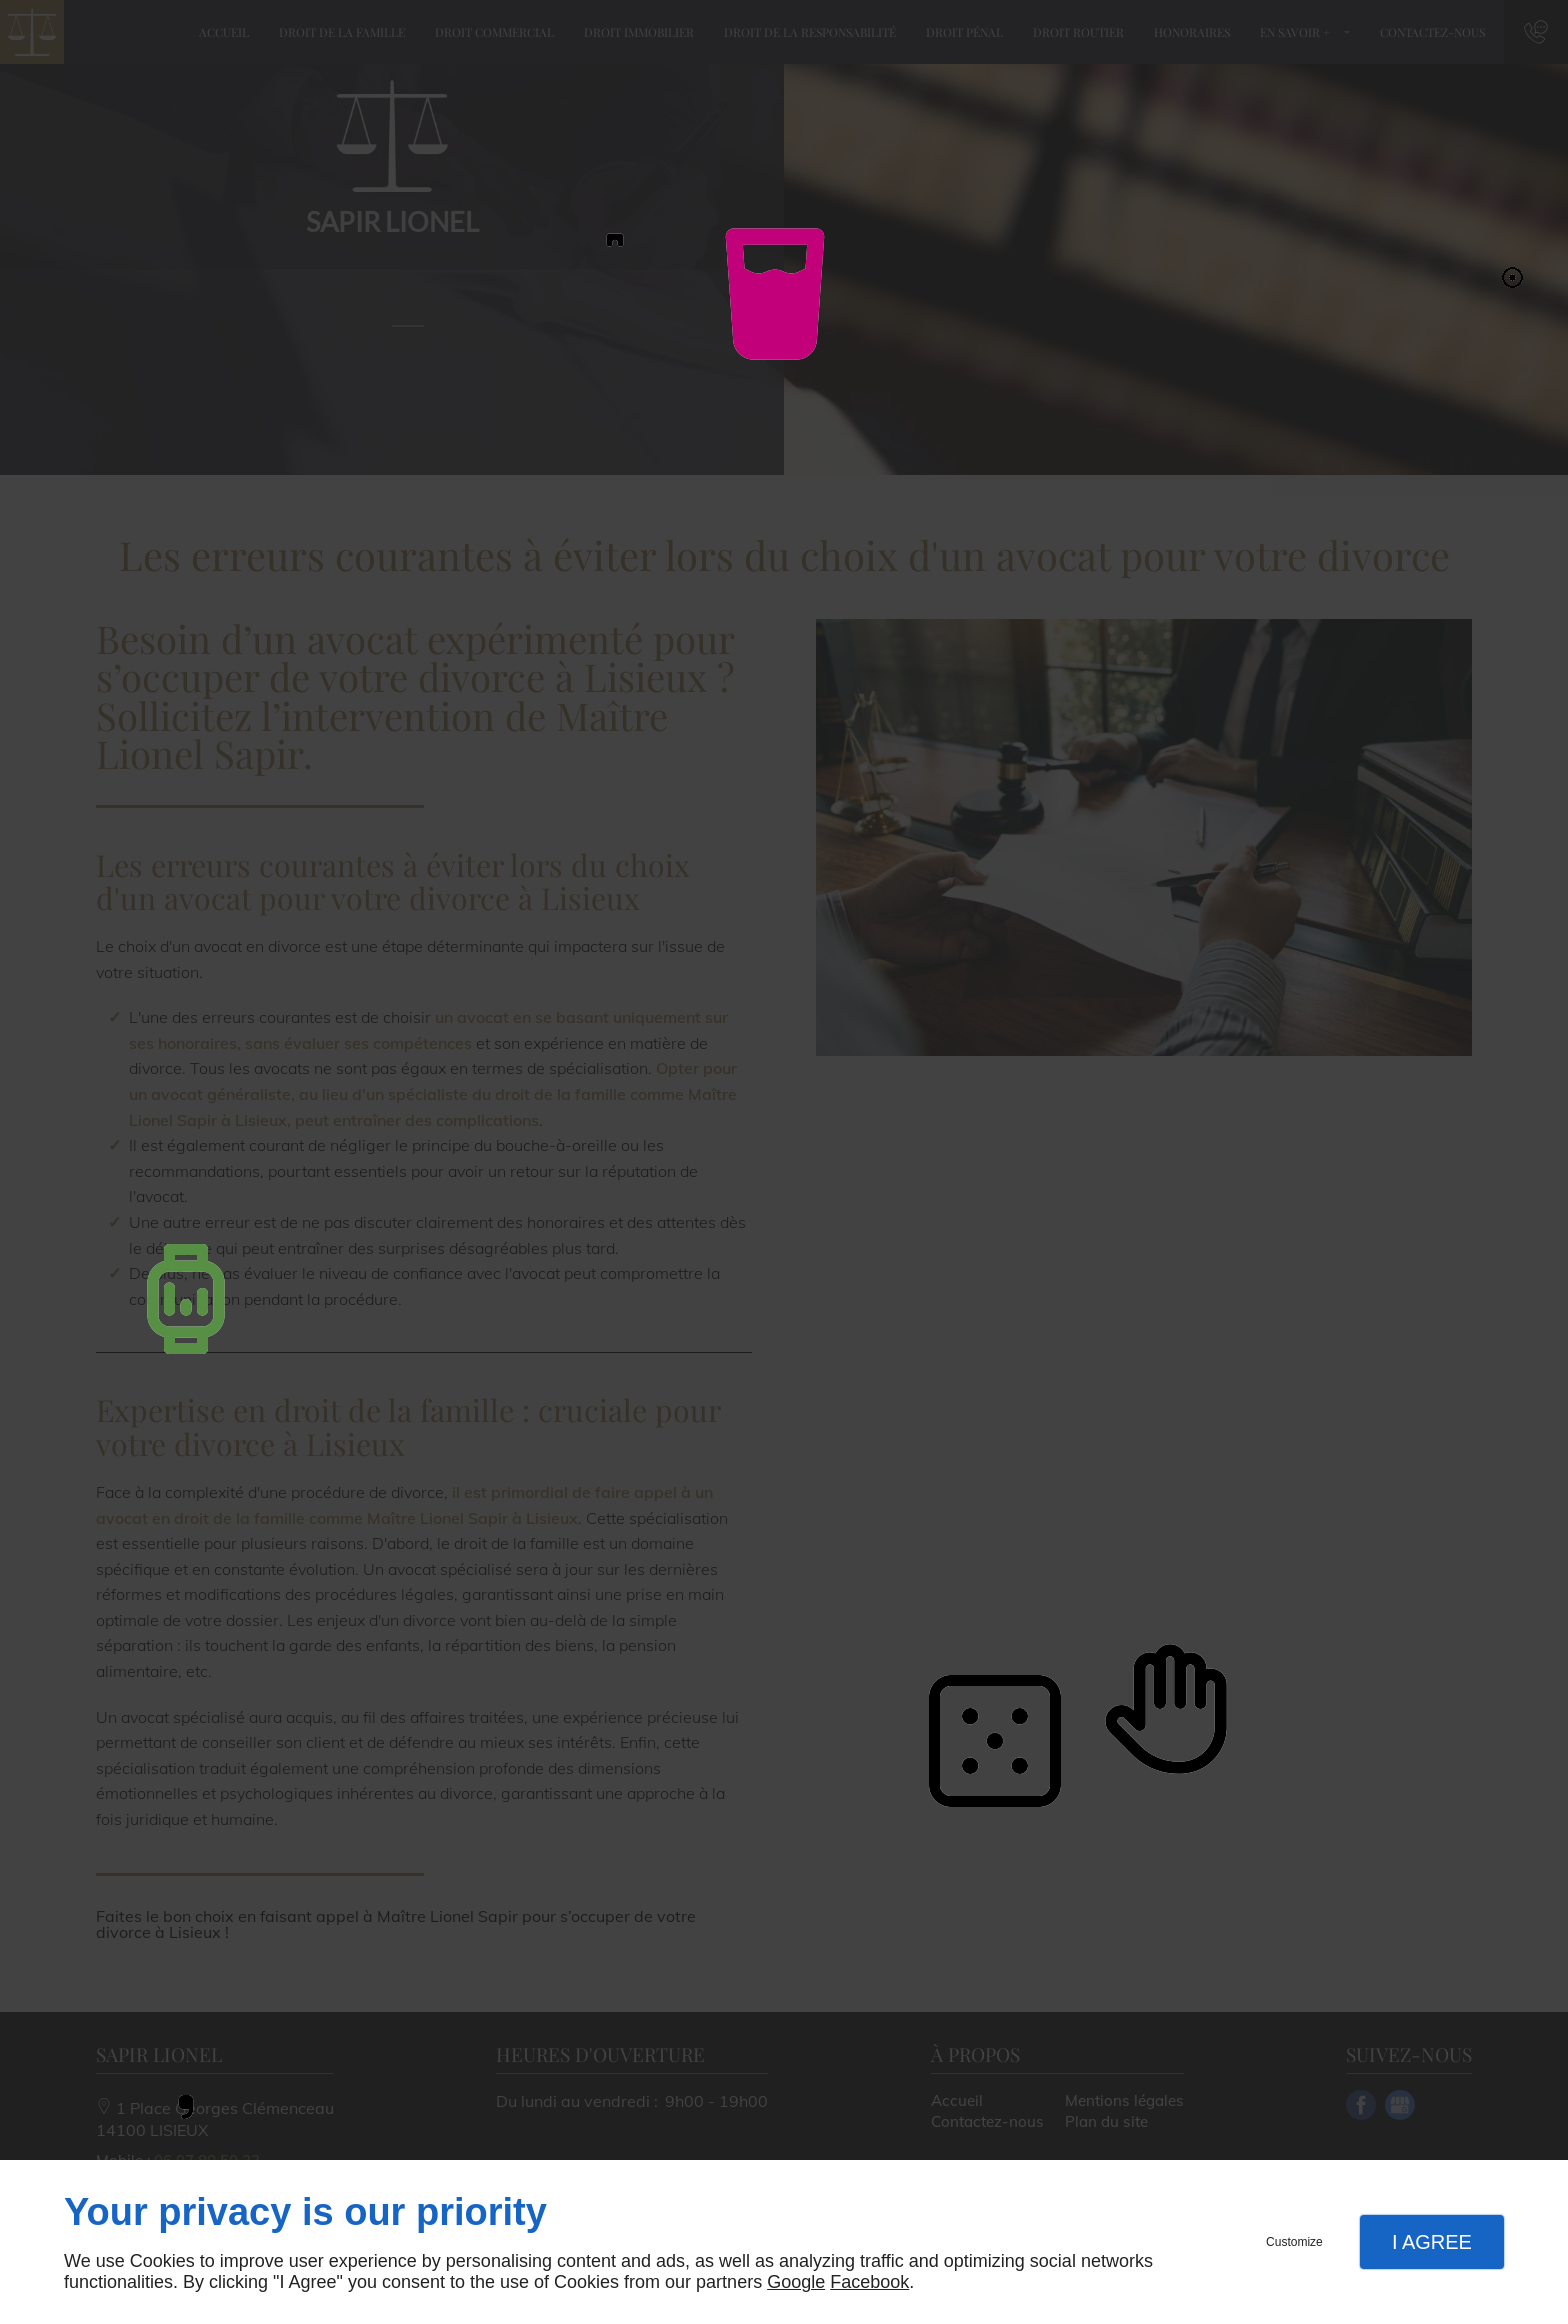 This screenshot has height=2324, width=1568. Describe the element at coordinates (995, 1741) in the screenshot. I see `roll dice or generate random number` at that location.